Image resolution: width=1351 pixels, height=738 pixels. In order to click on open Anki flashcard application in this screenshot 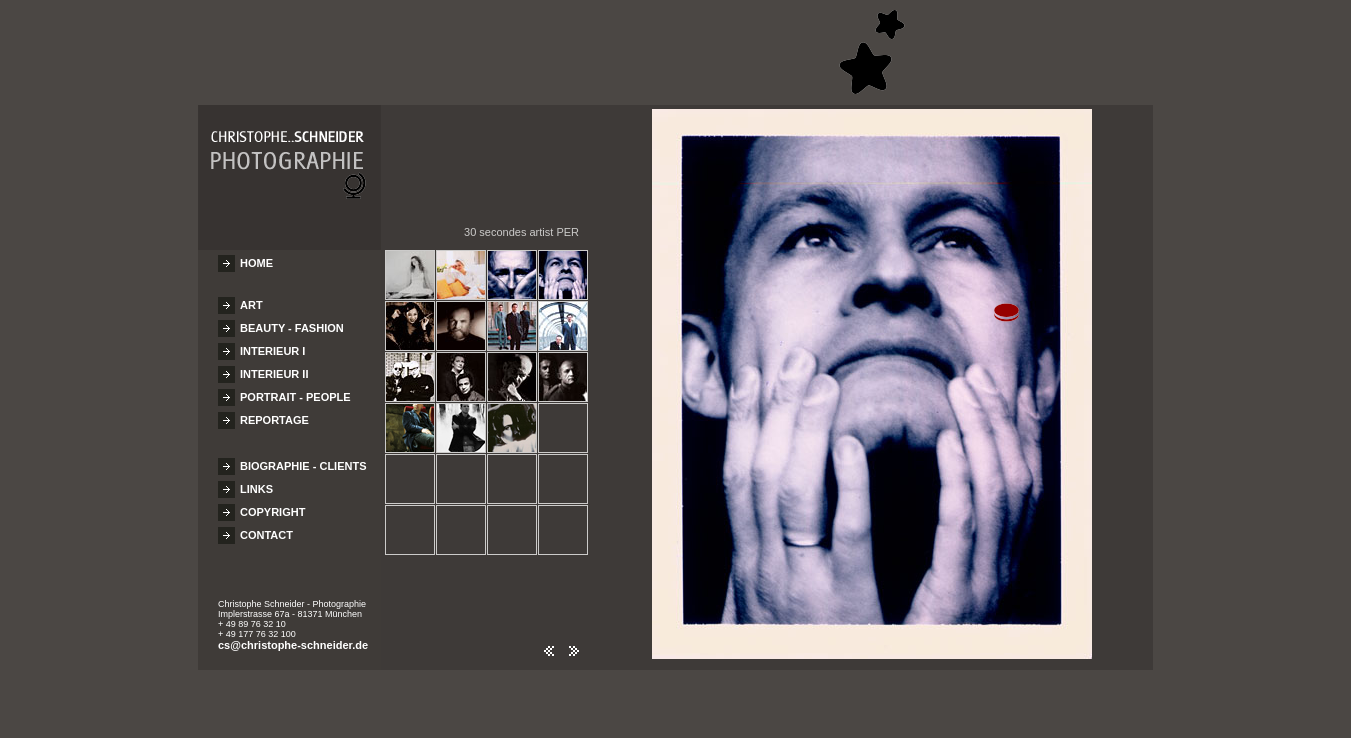, I will do `click(872, 52)`.